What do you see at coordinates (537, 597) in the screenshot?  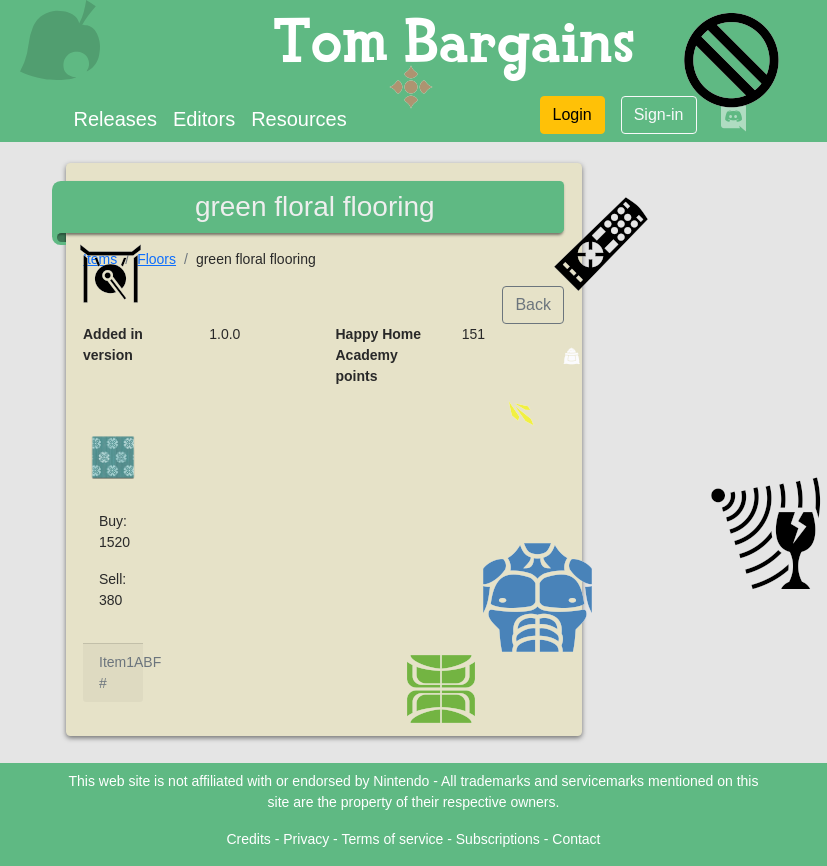 I see `view fitness or strength stats` at bounding box center [537, 597].